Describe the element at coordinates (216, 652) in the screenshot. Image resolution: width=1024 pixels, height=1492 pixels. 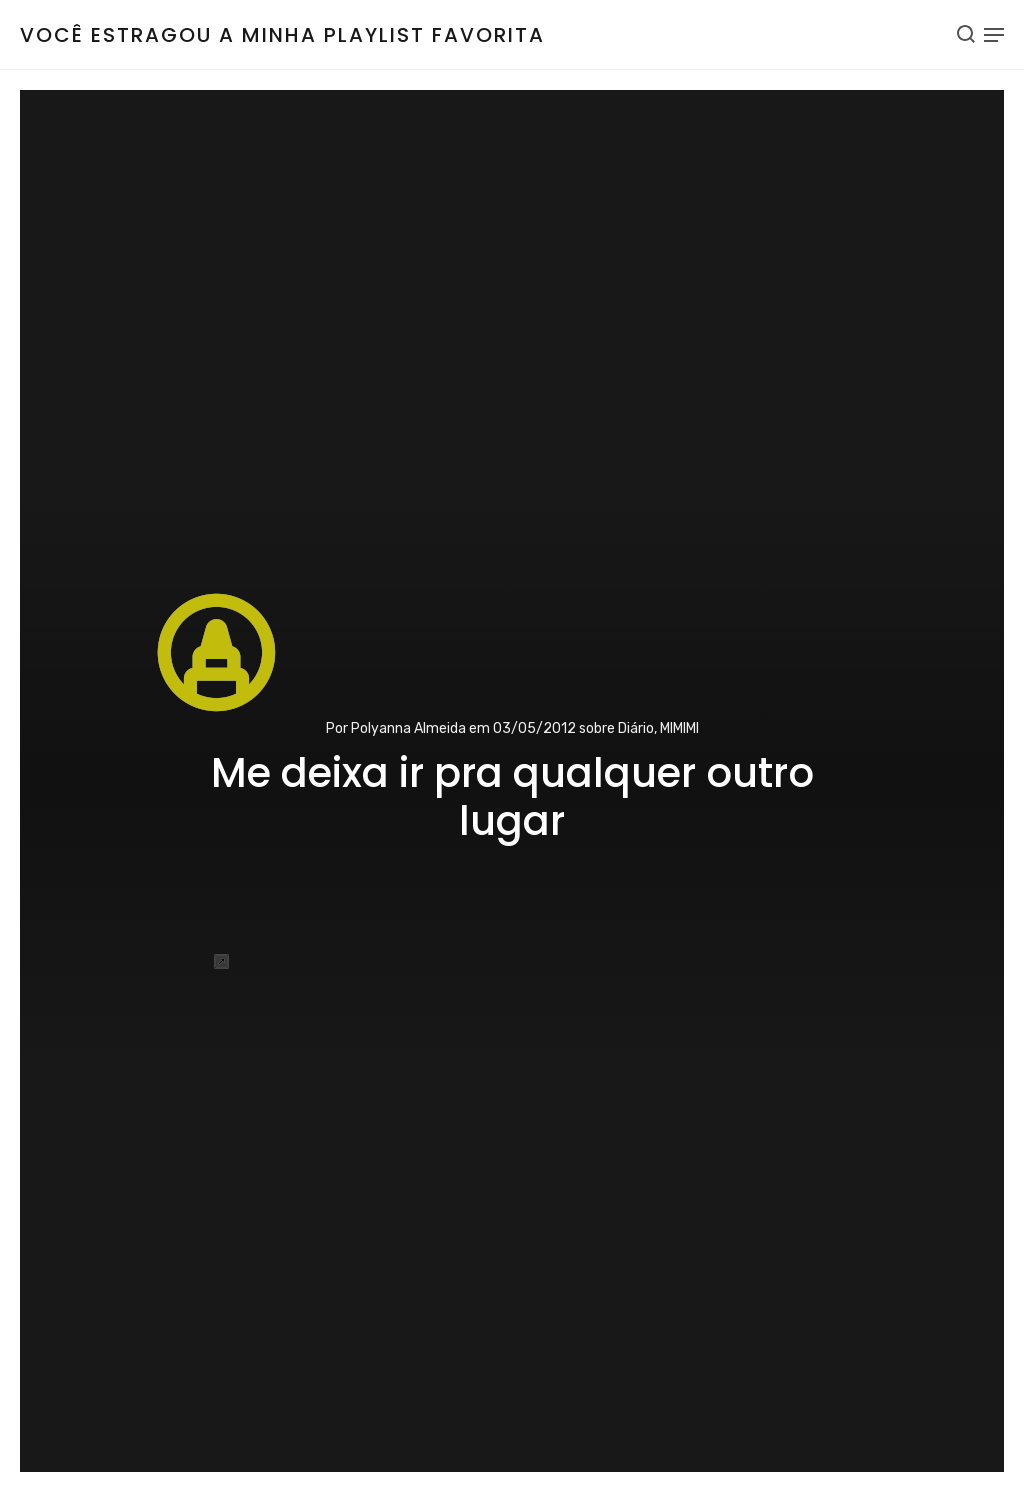
I see `mark or highlight a location on a map` at that location.